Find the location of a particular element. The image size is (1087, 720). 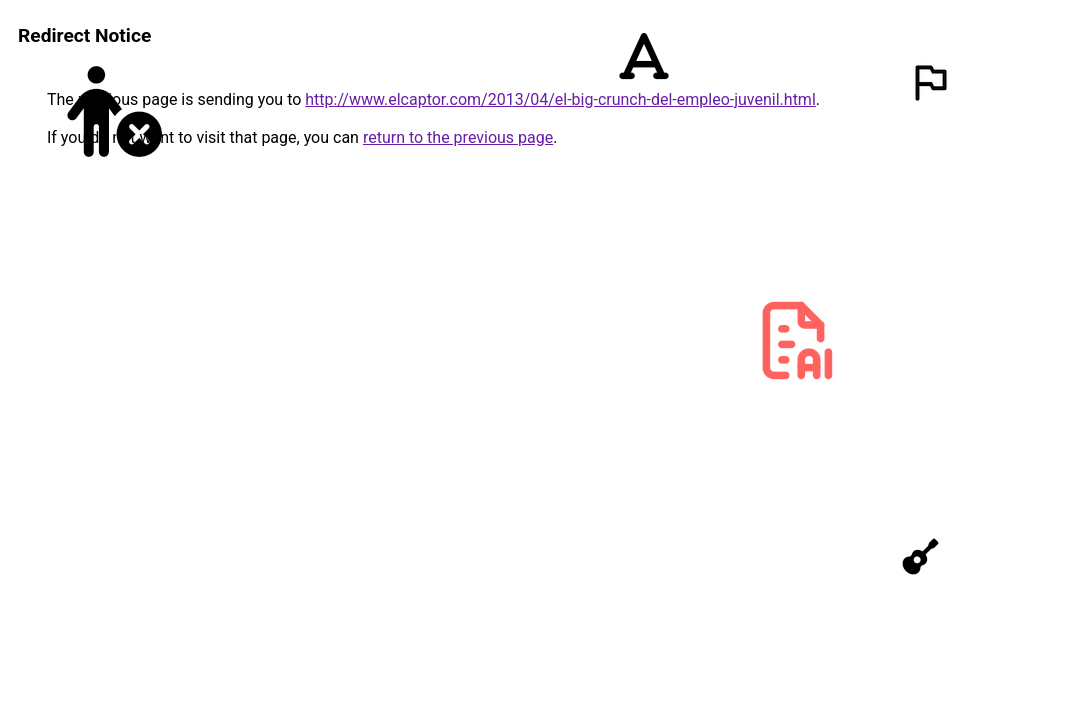

access music or audio settings is located at coordinates (920, 556).